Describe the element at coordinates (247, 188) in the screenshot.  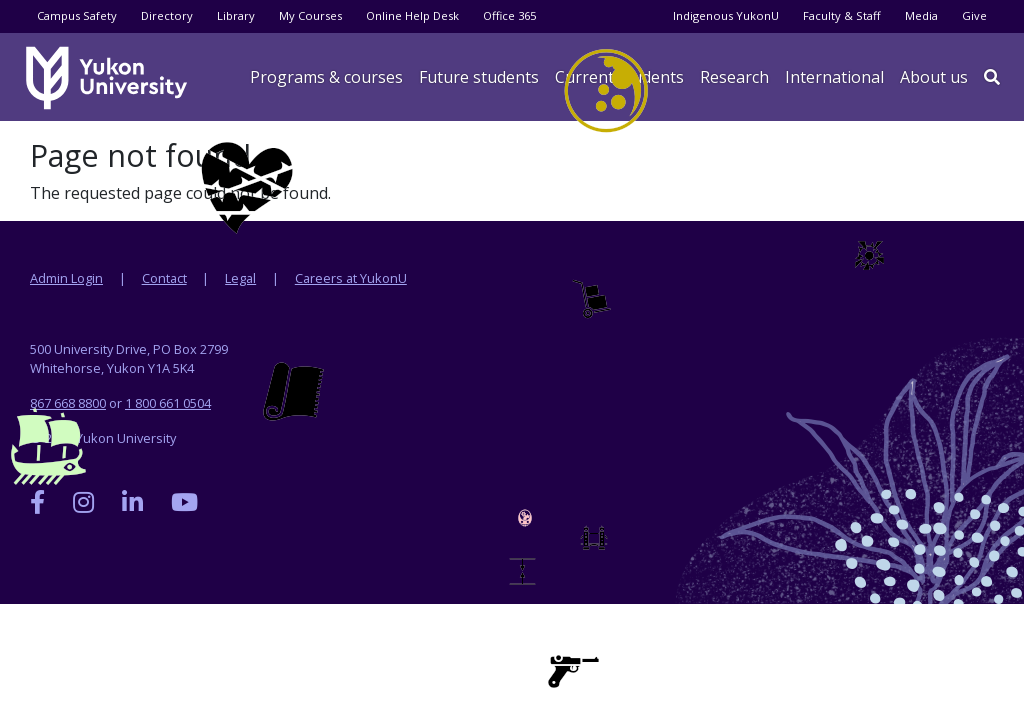
I see `indicates a healing or mending heart status` at that location.